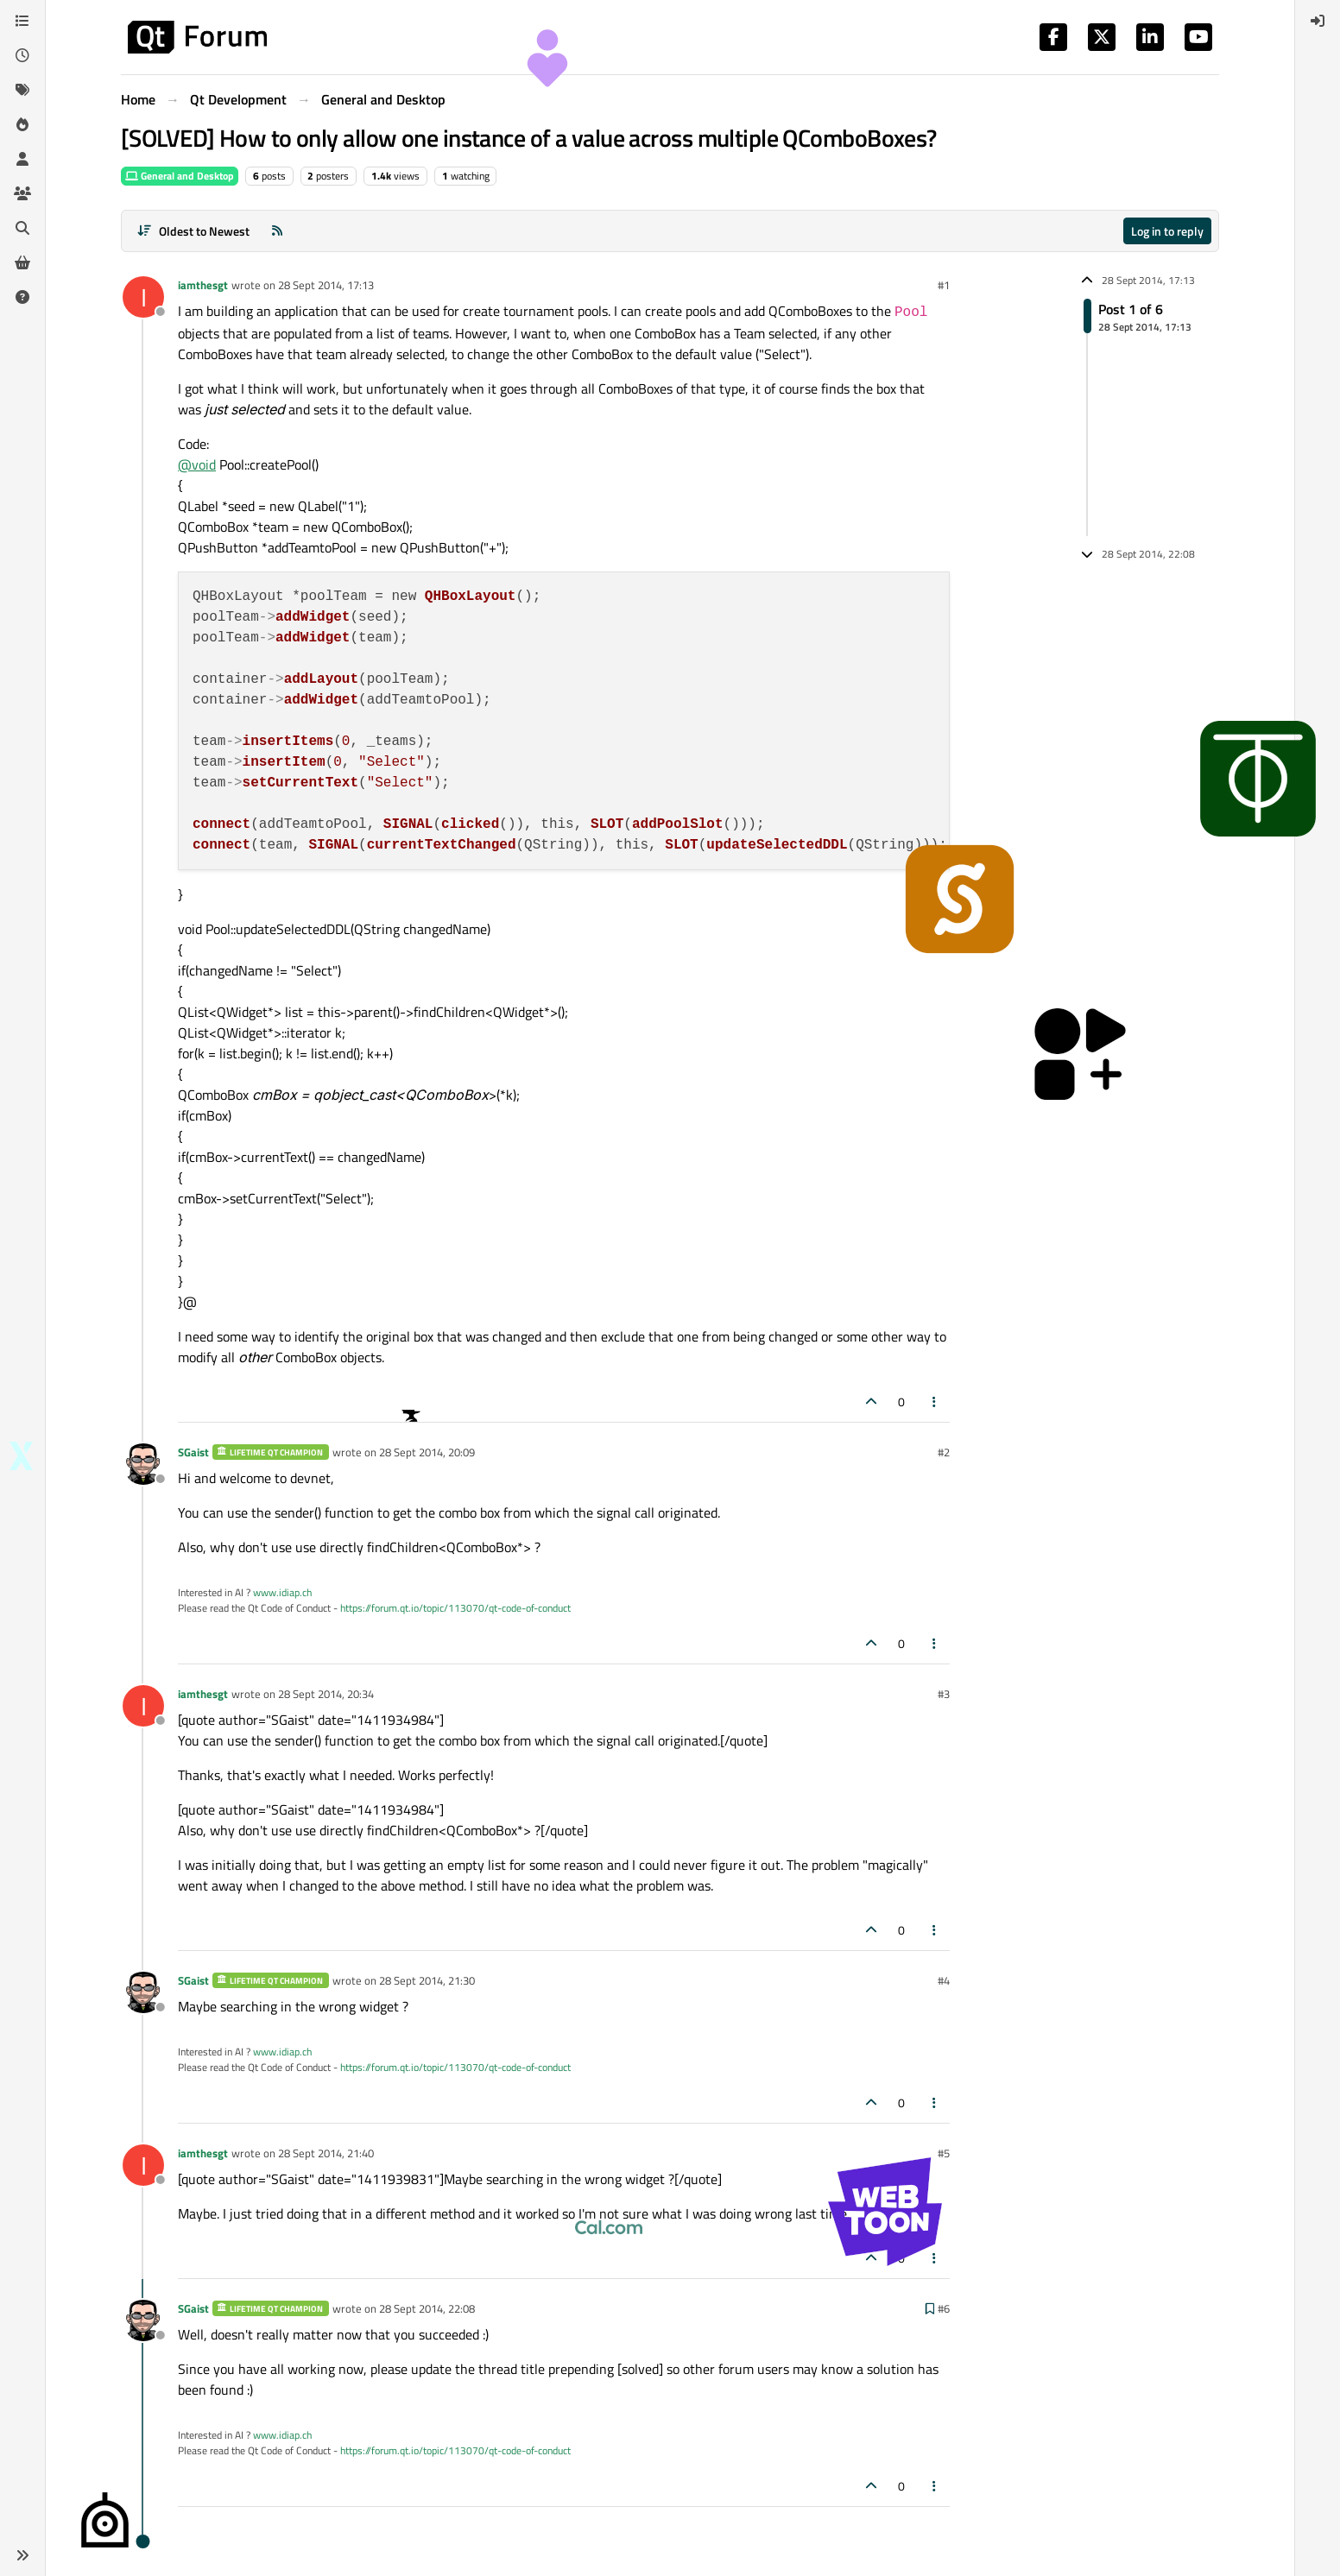 The width and height of the screenshot is (1340, 2576). I want to click on visit curseforge for game mods and addons, so click(411, 1416).